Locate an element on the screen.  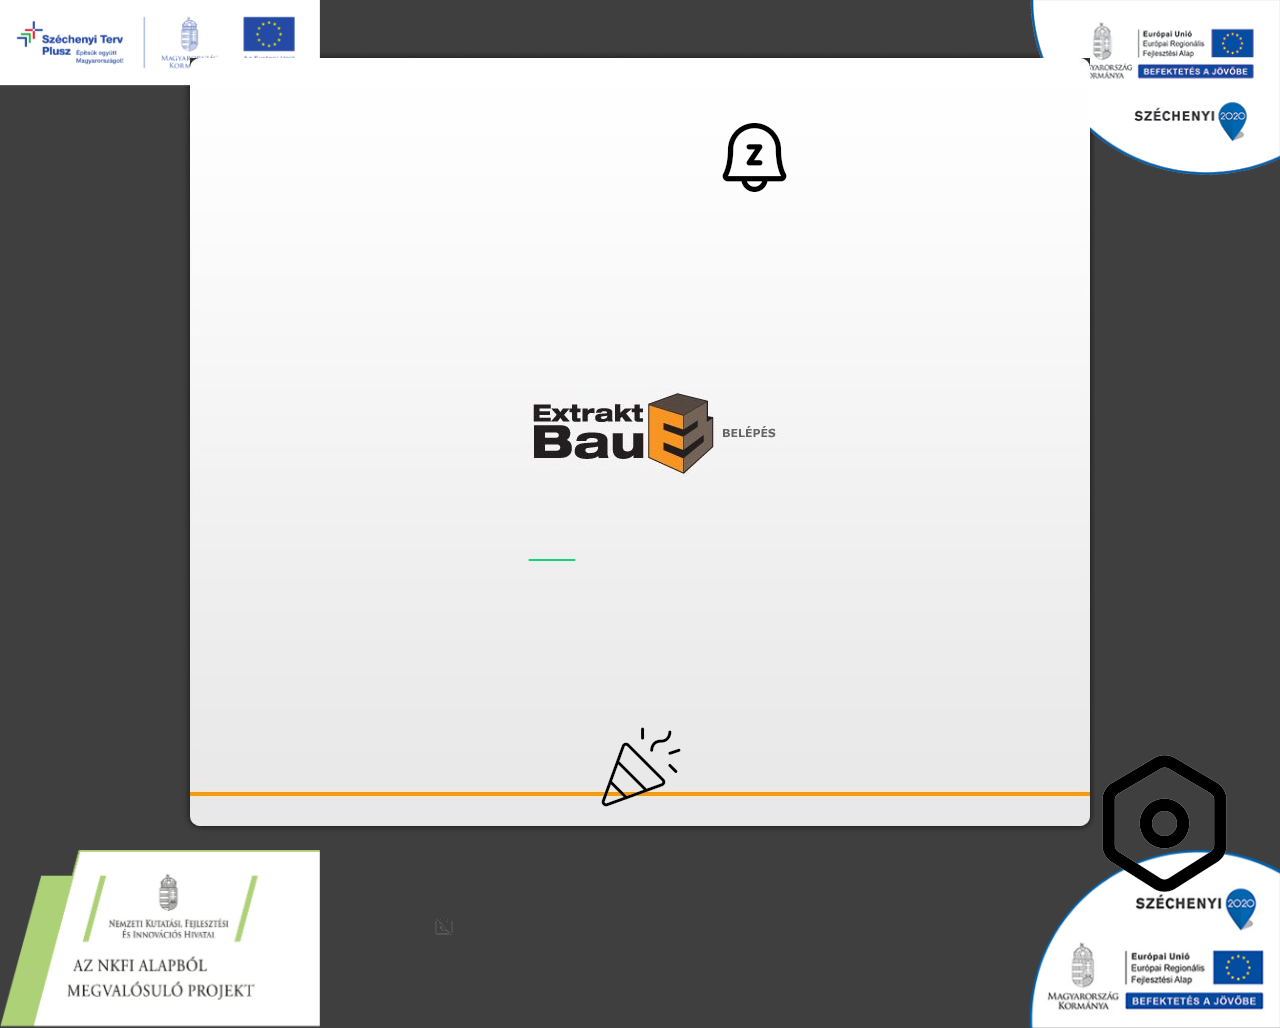
access settings or preferences is located at coordinates (1164, 823).